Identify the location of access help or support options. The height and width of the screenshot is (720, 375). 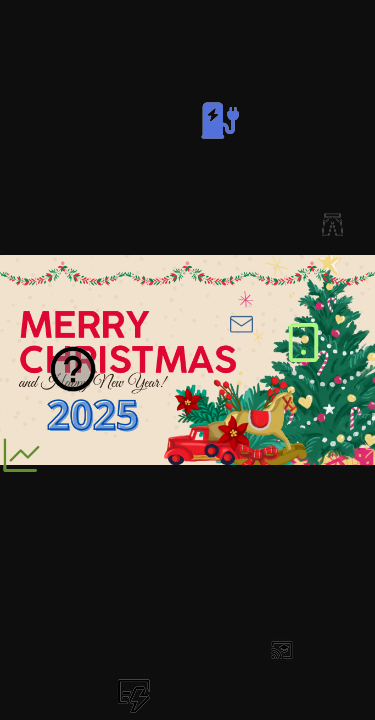
(73, 369).